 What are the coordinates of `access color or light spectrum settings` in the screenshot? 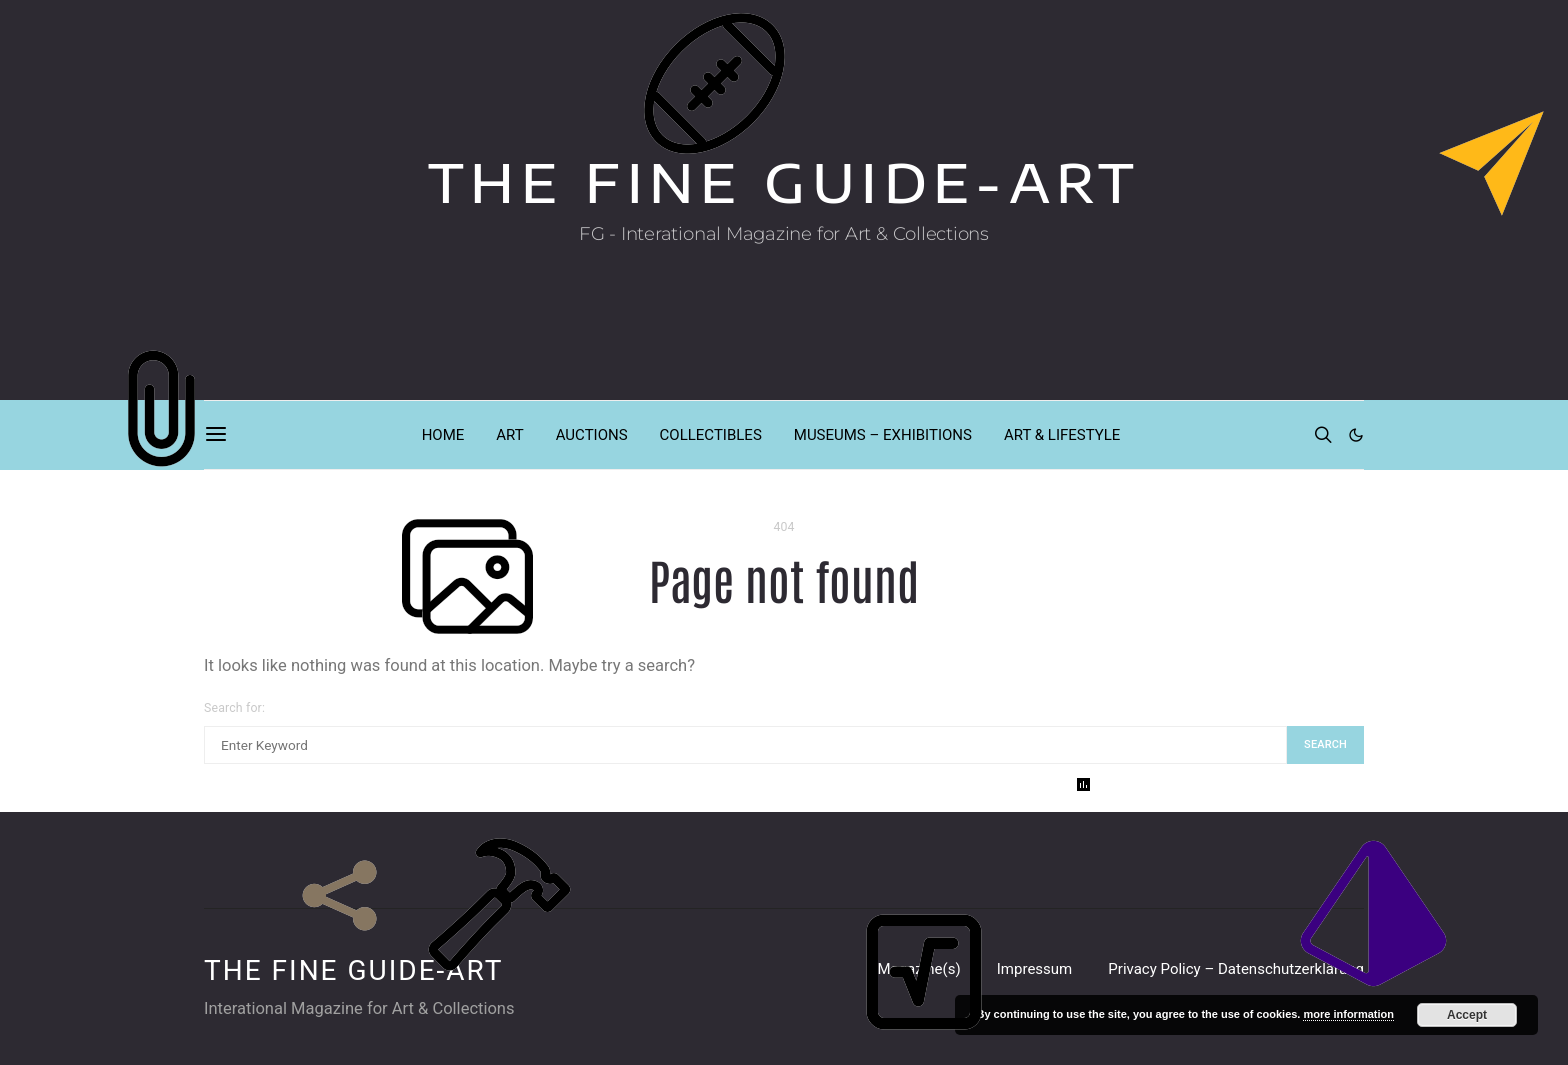 It's located at (1373, 913).